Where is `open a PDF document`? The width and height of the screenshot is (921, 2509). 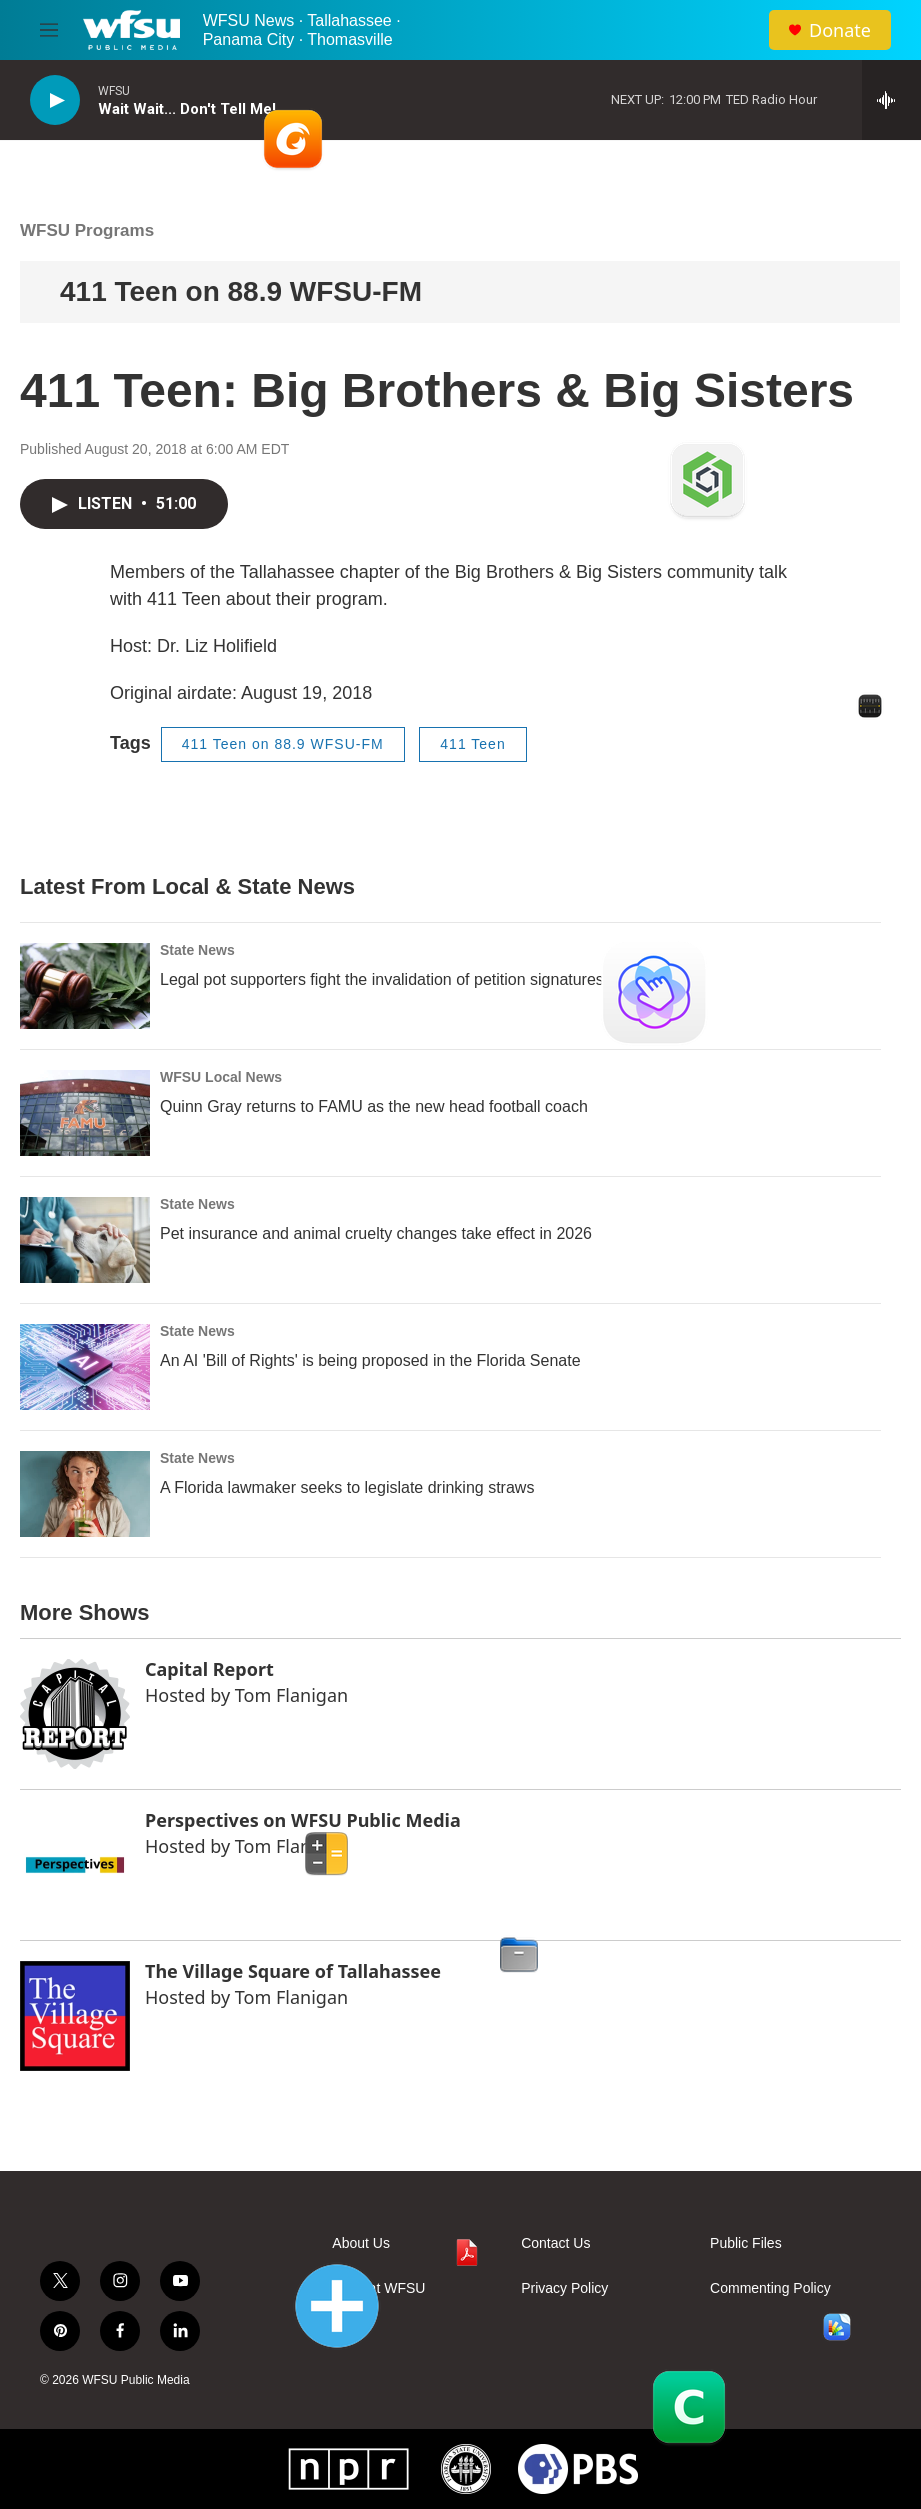
open a PDF document is located at coordinates (467, 2253).